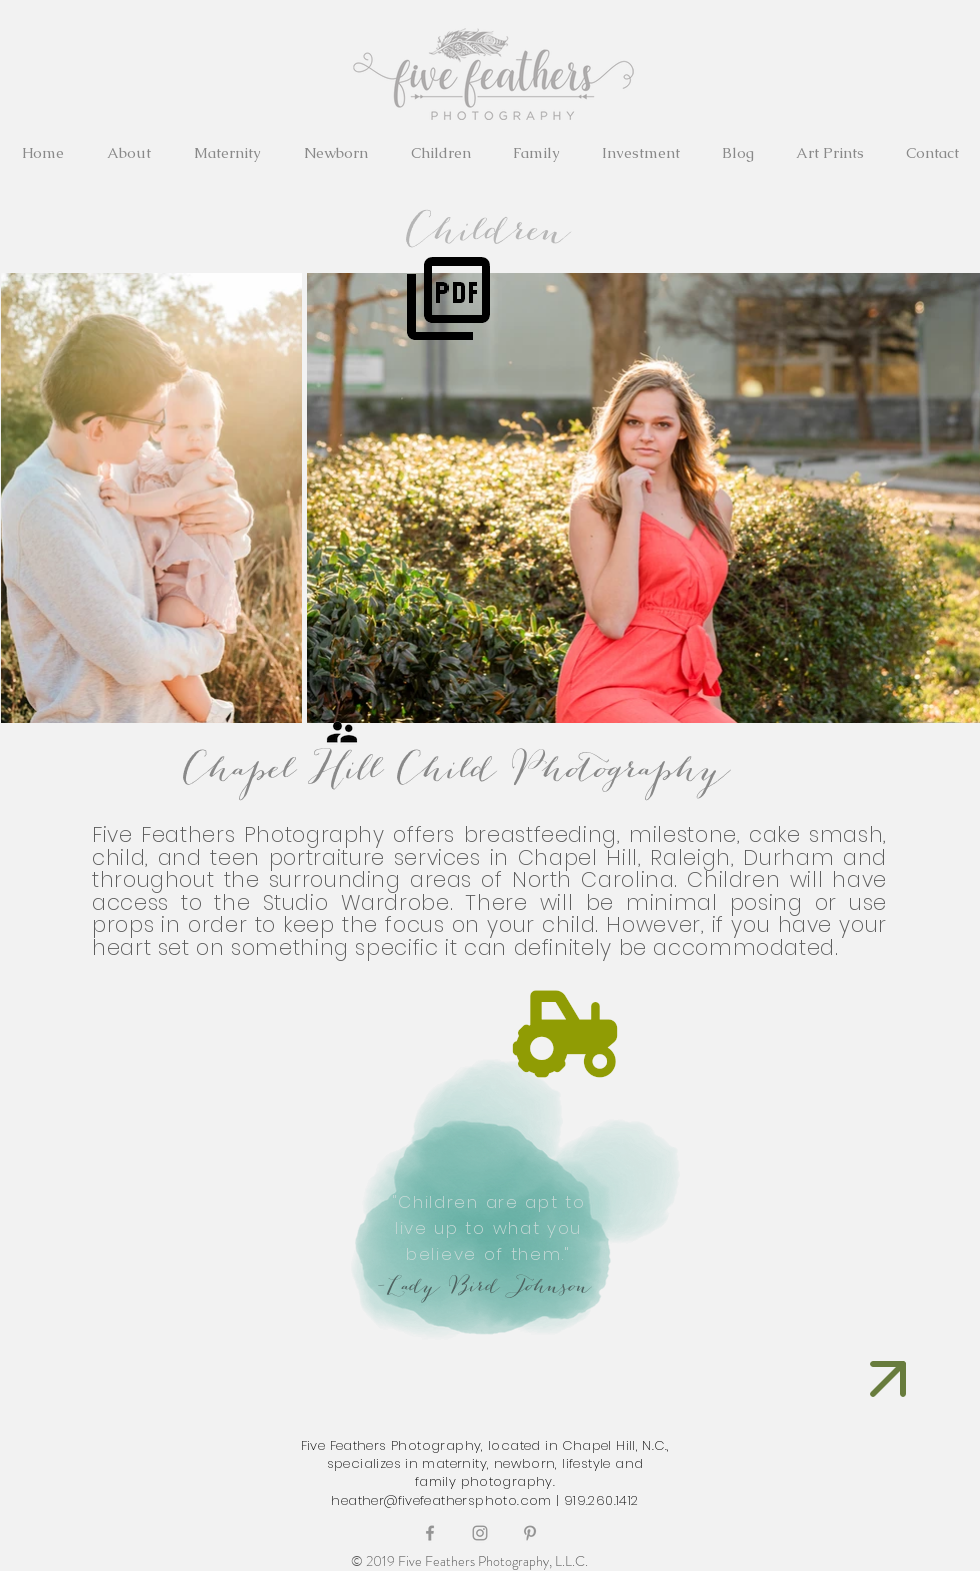 Image resolution: width=980 pixels, height=1571 pixels. What do you see at coordinates (565, 1031) in the screenshot?
I see `access farming or agricultural features` at bounding box center [565, 1031].